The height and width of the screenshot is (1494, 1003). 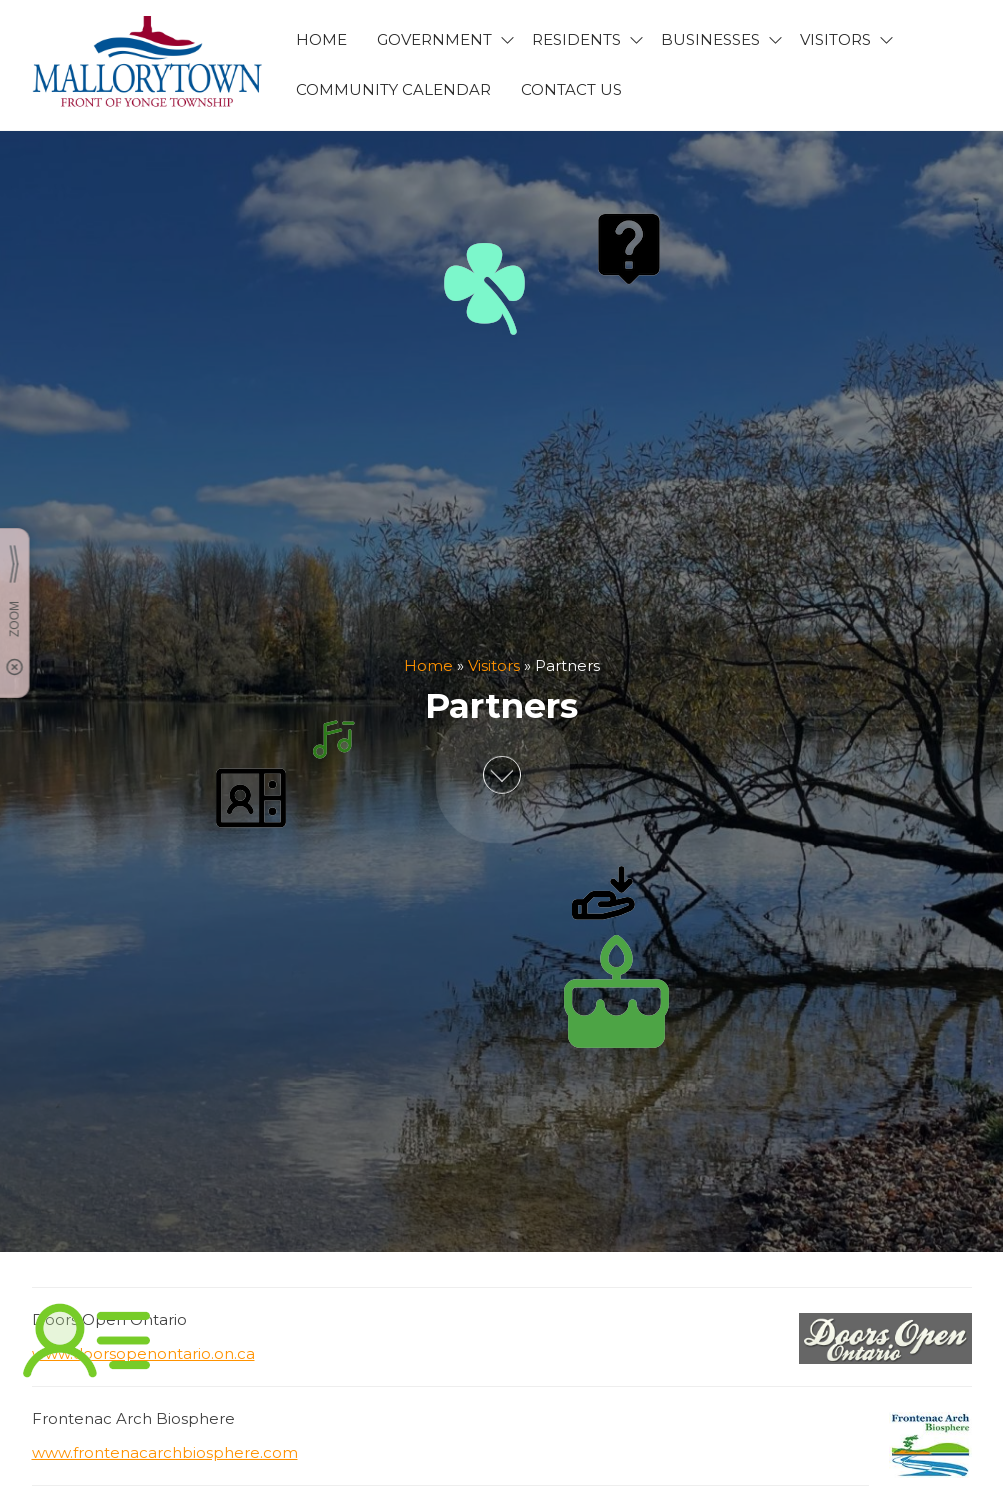 I want to click on indicates a lucky or bonus reward, so click(x=484, y=286).